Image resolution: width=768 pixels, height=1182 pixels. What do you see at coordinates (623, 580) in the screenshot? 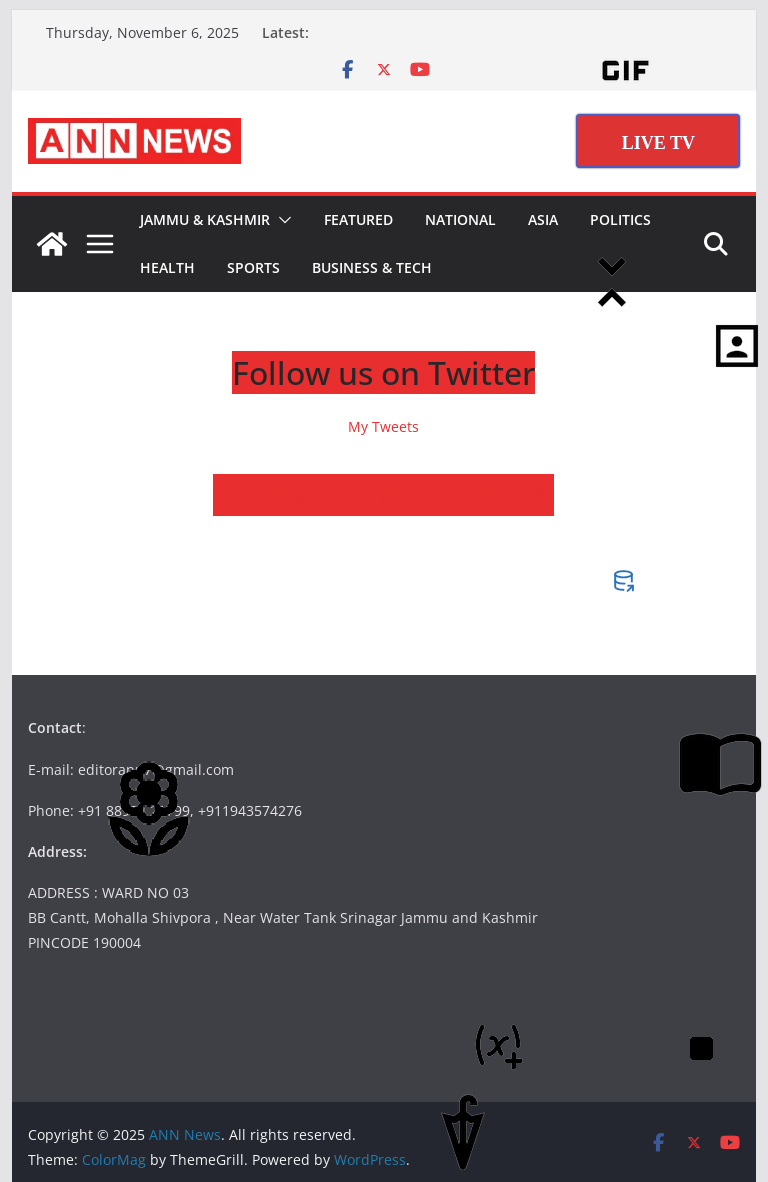
I see `share database with others` at bounding box center [623, 580].